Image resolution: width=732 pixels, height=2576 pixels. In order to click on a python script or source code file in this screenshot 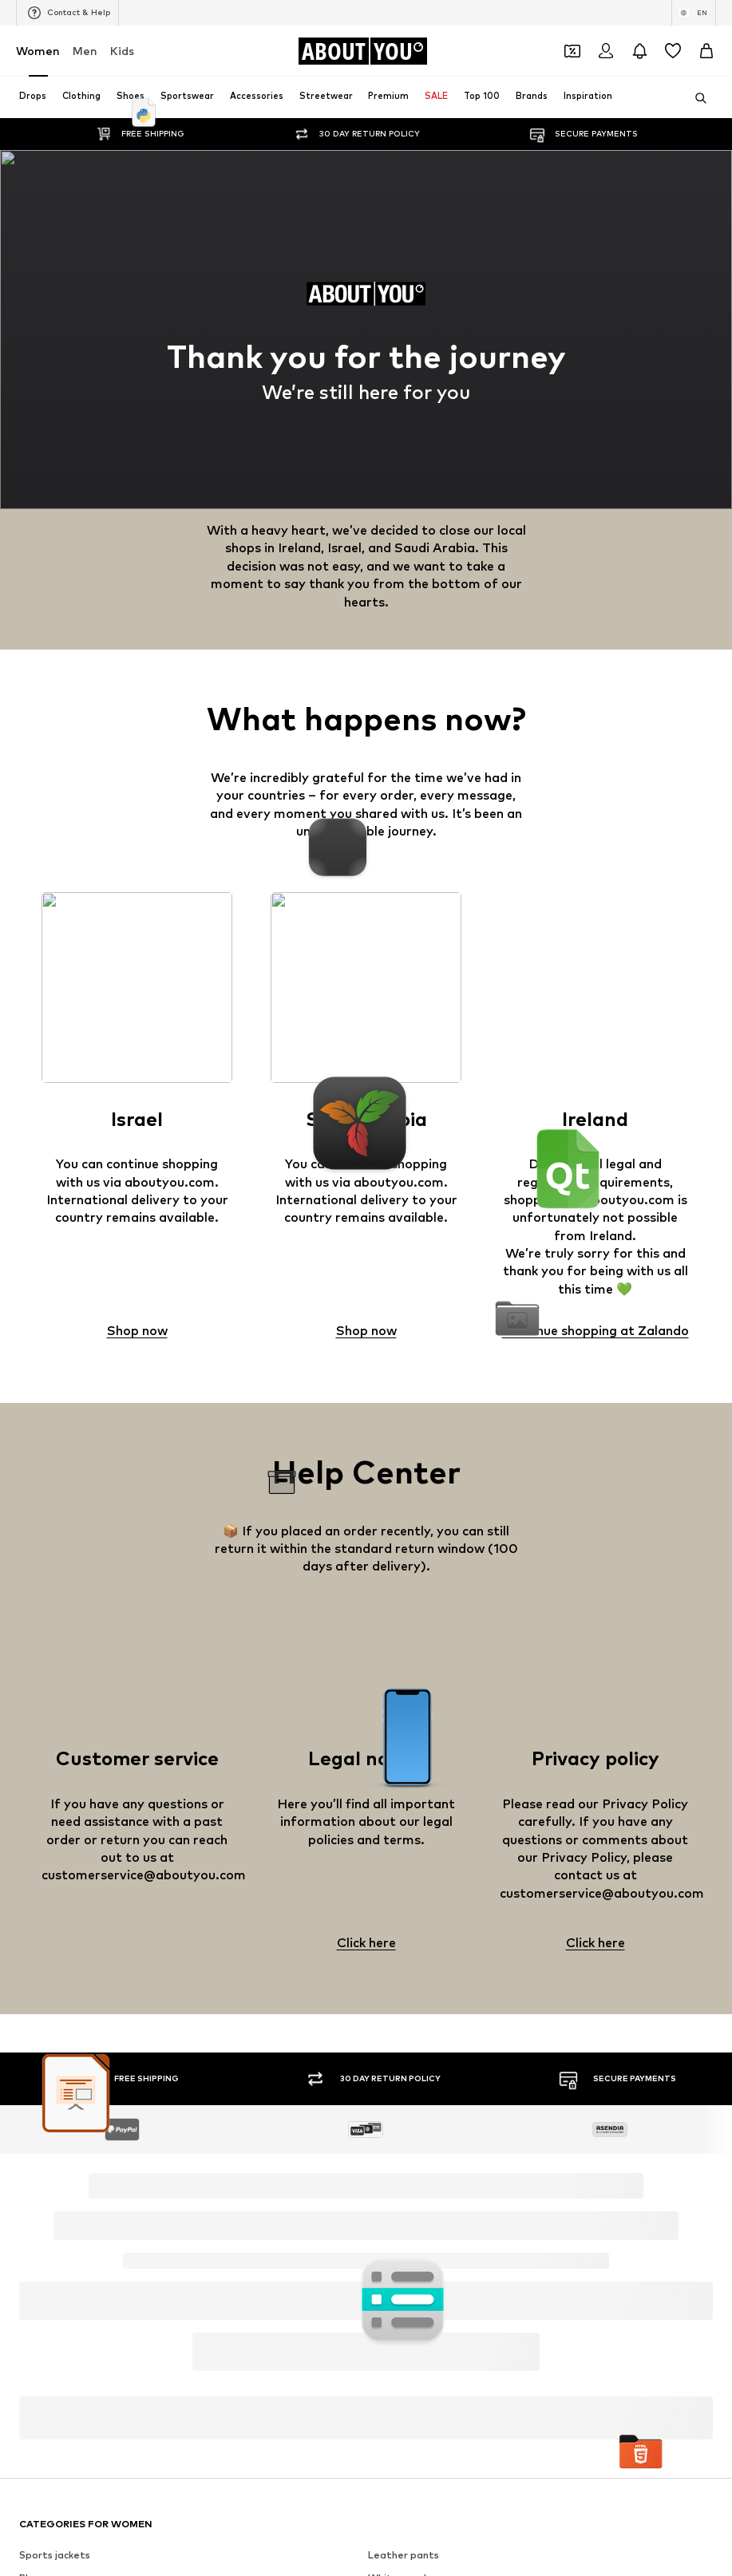, I will do `click(144, 113)`.